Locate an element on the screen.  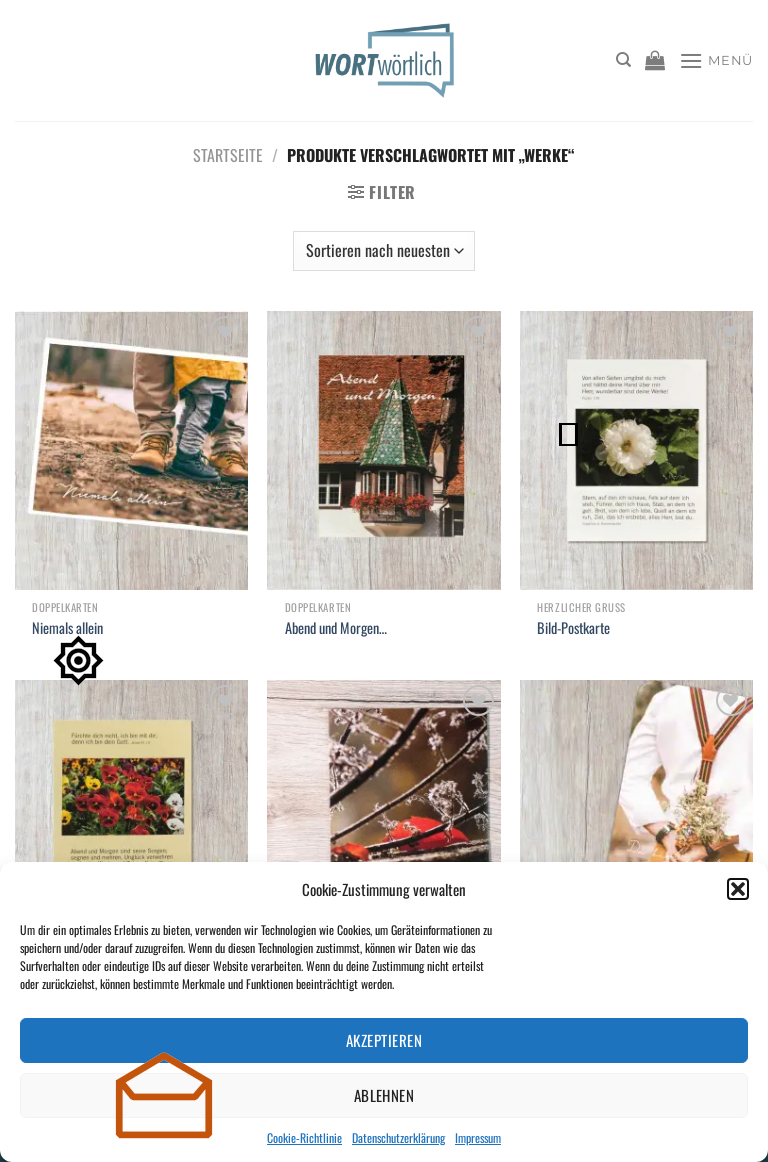
adjust screen brightness is located at coordinates (78, 660).